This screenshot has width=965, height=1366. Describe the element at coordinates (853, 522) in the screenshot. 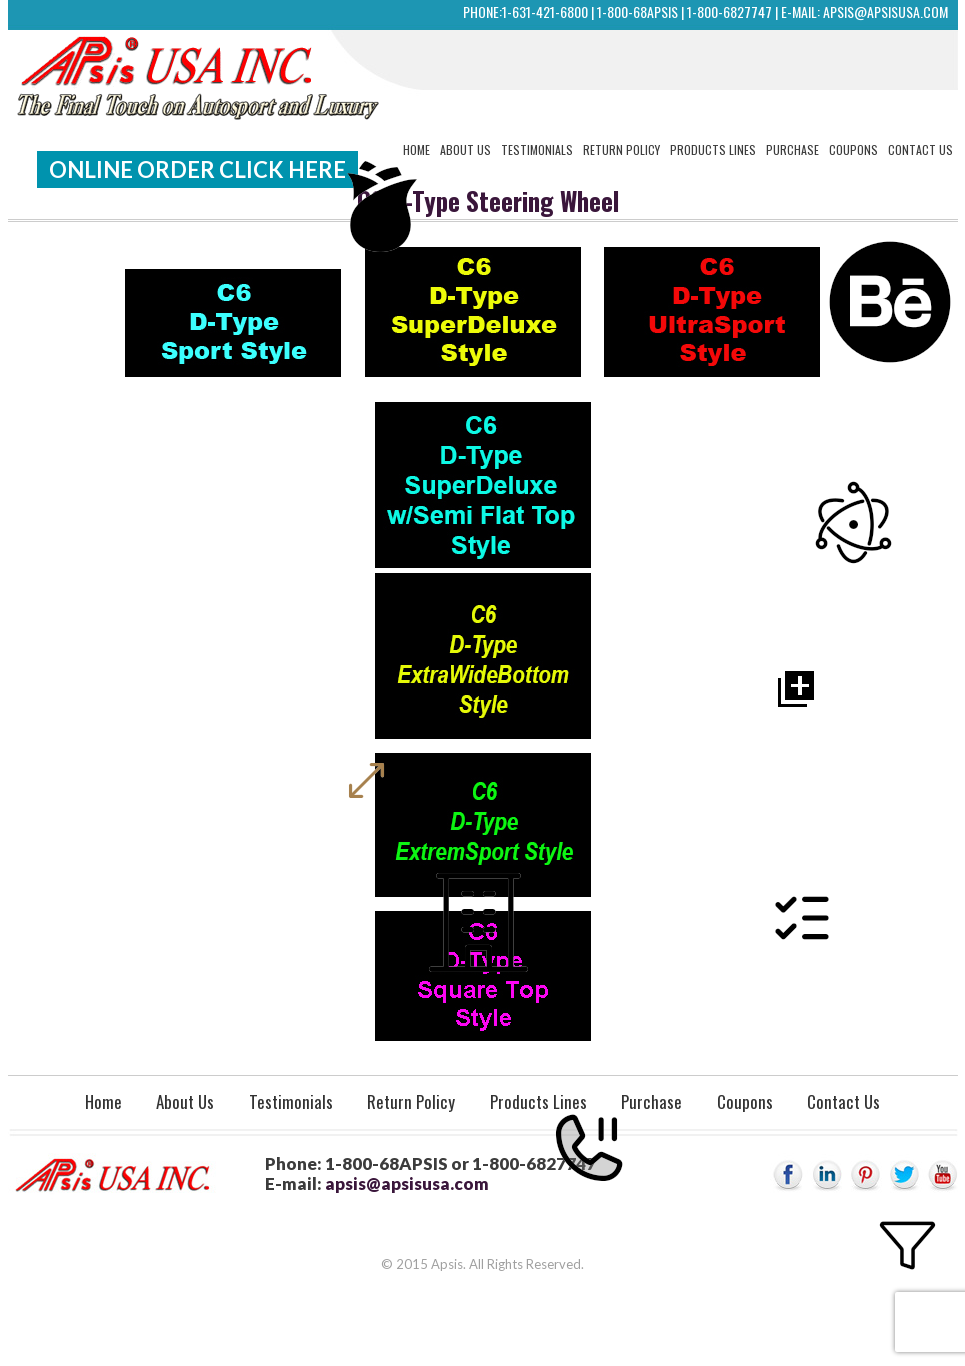

I see `electron framework logo` at that location.